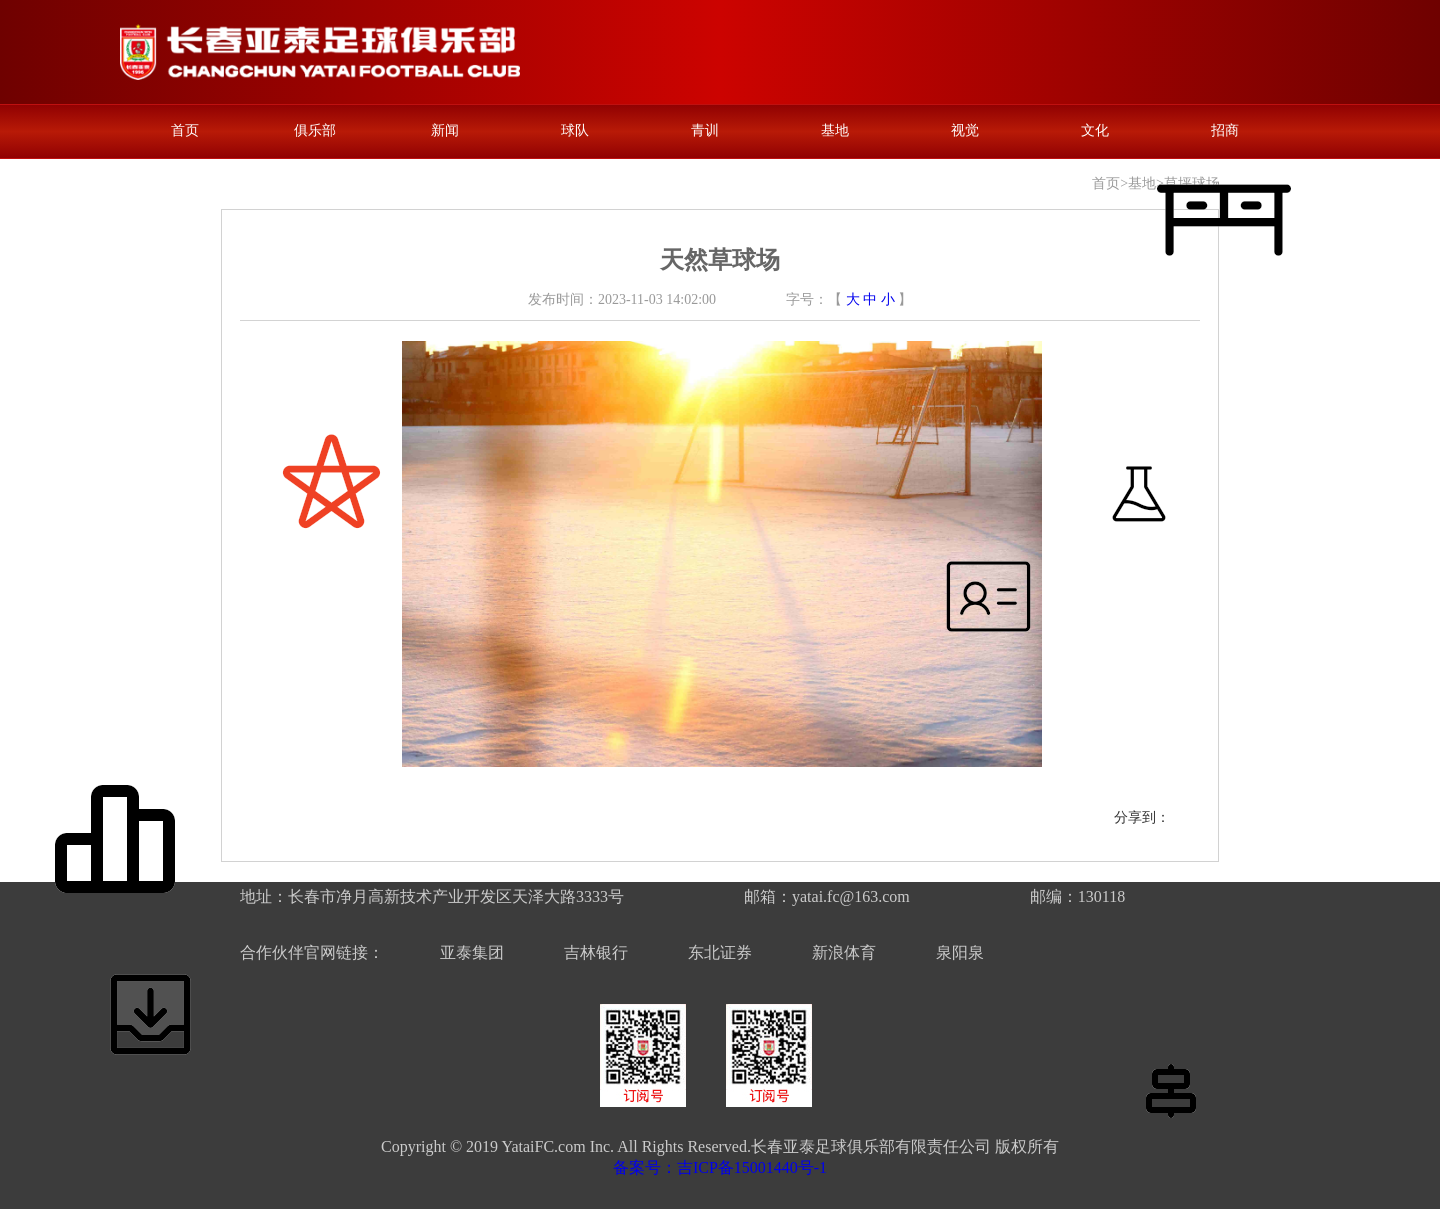  Describe the element at coordinates (331, 486) in the screenshot. I see `select or apply a pentagram symbol` at that location.